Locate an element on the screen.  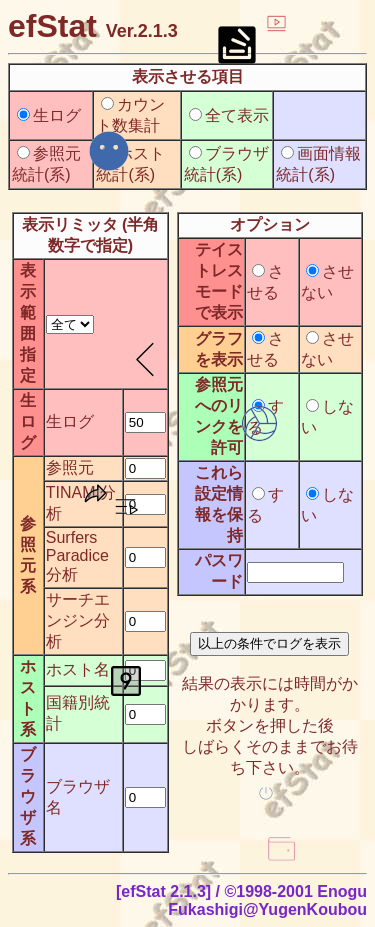
visit stack overflow for developer help is located at coordinates (237, 45).